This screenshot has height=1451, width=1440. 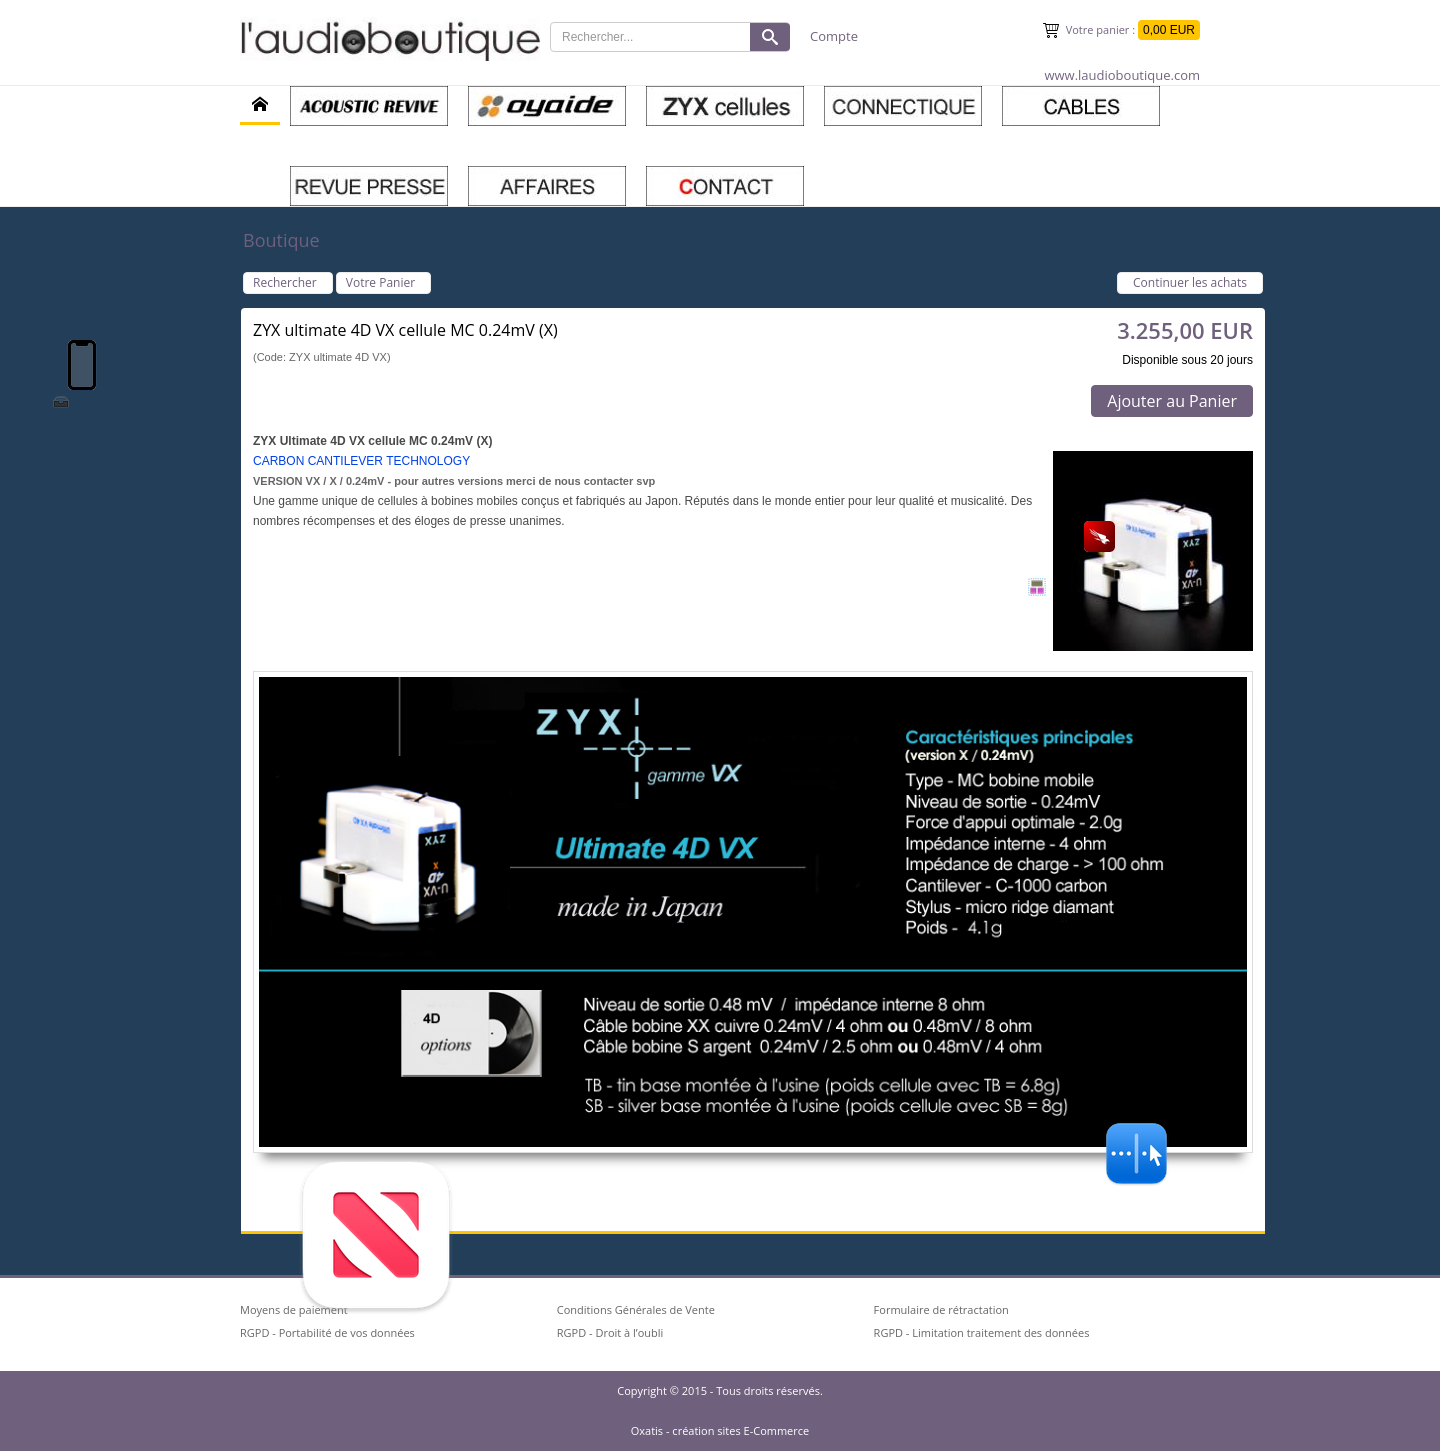 I want to click on open CrowdStrike Falcon endpoint security app, so click(x=1099, y=536).